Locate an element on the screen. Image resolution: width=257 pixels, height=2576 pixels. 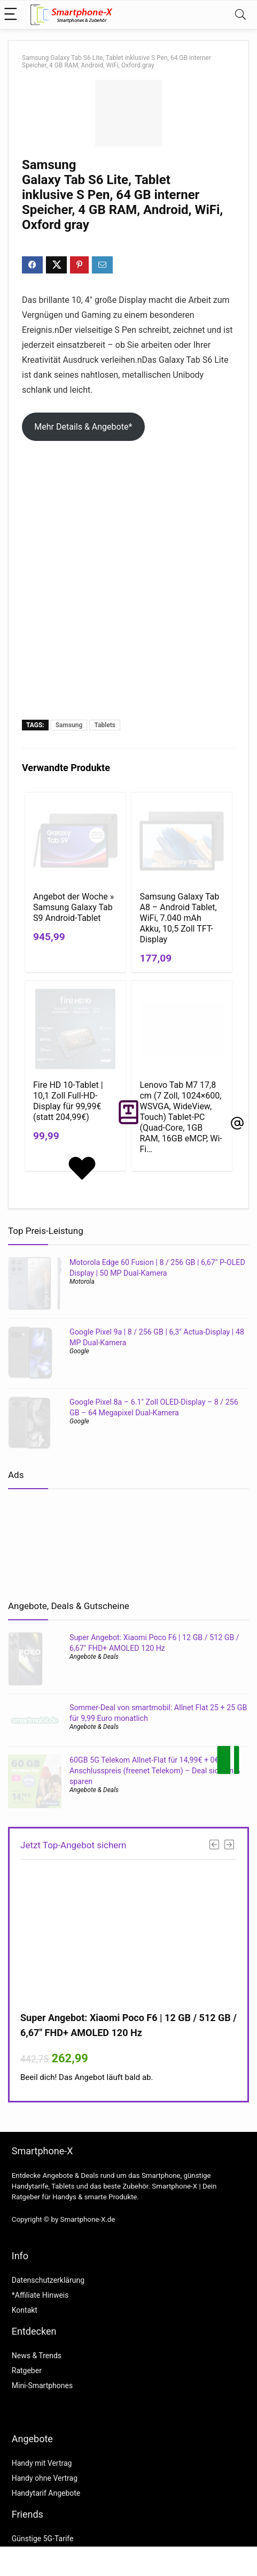
mention a user in a post or comment is located at coordinates (237, 1123).